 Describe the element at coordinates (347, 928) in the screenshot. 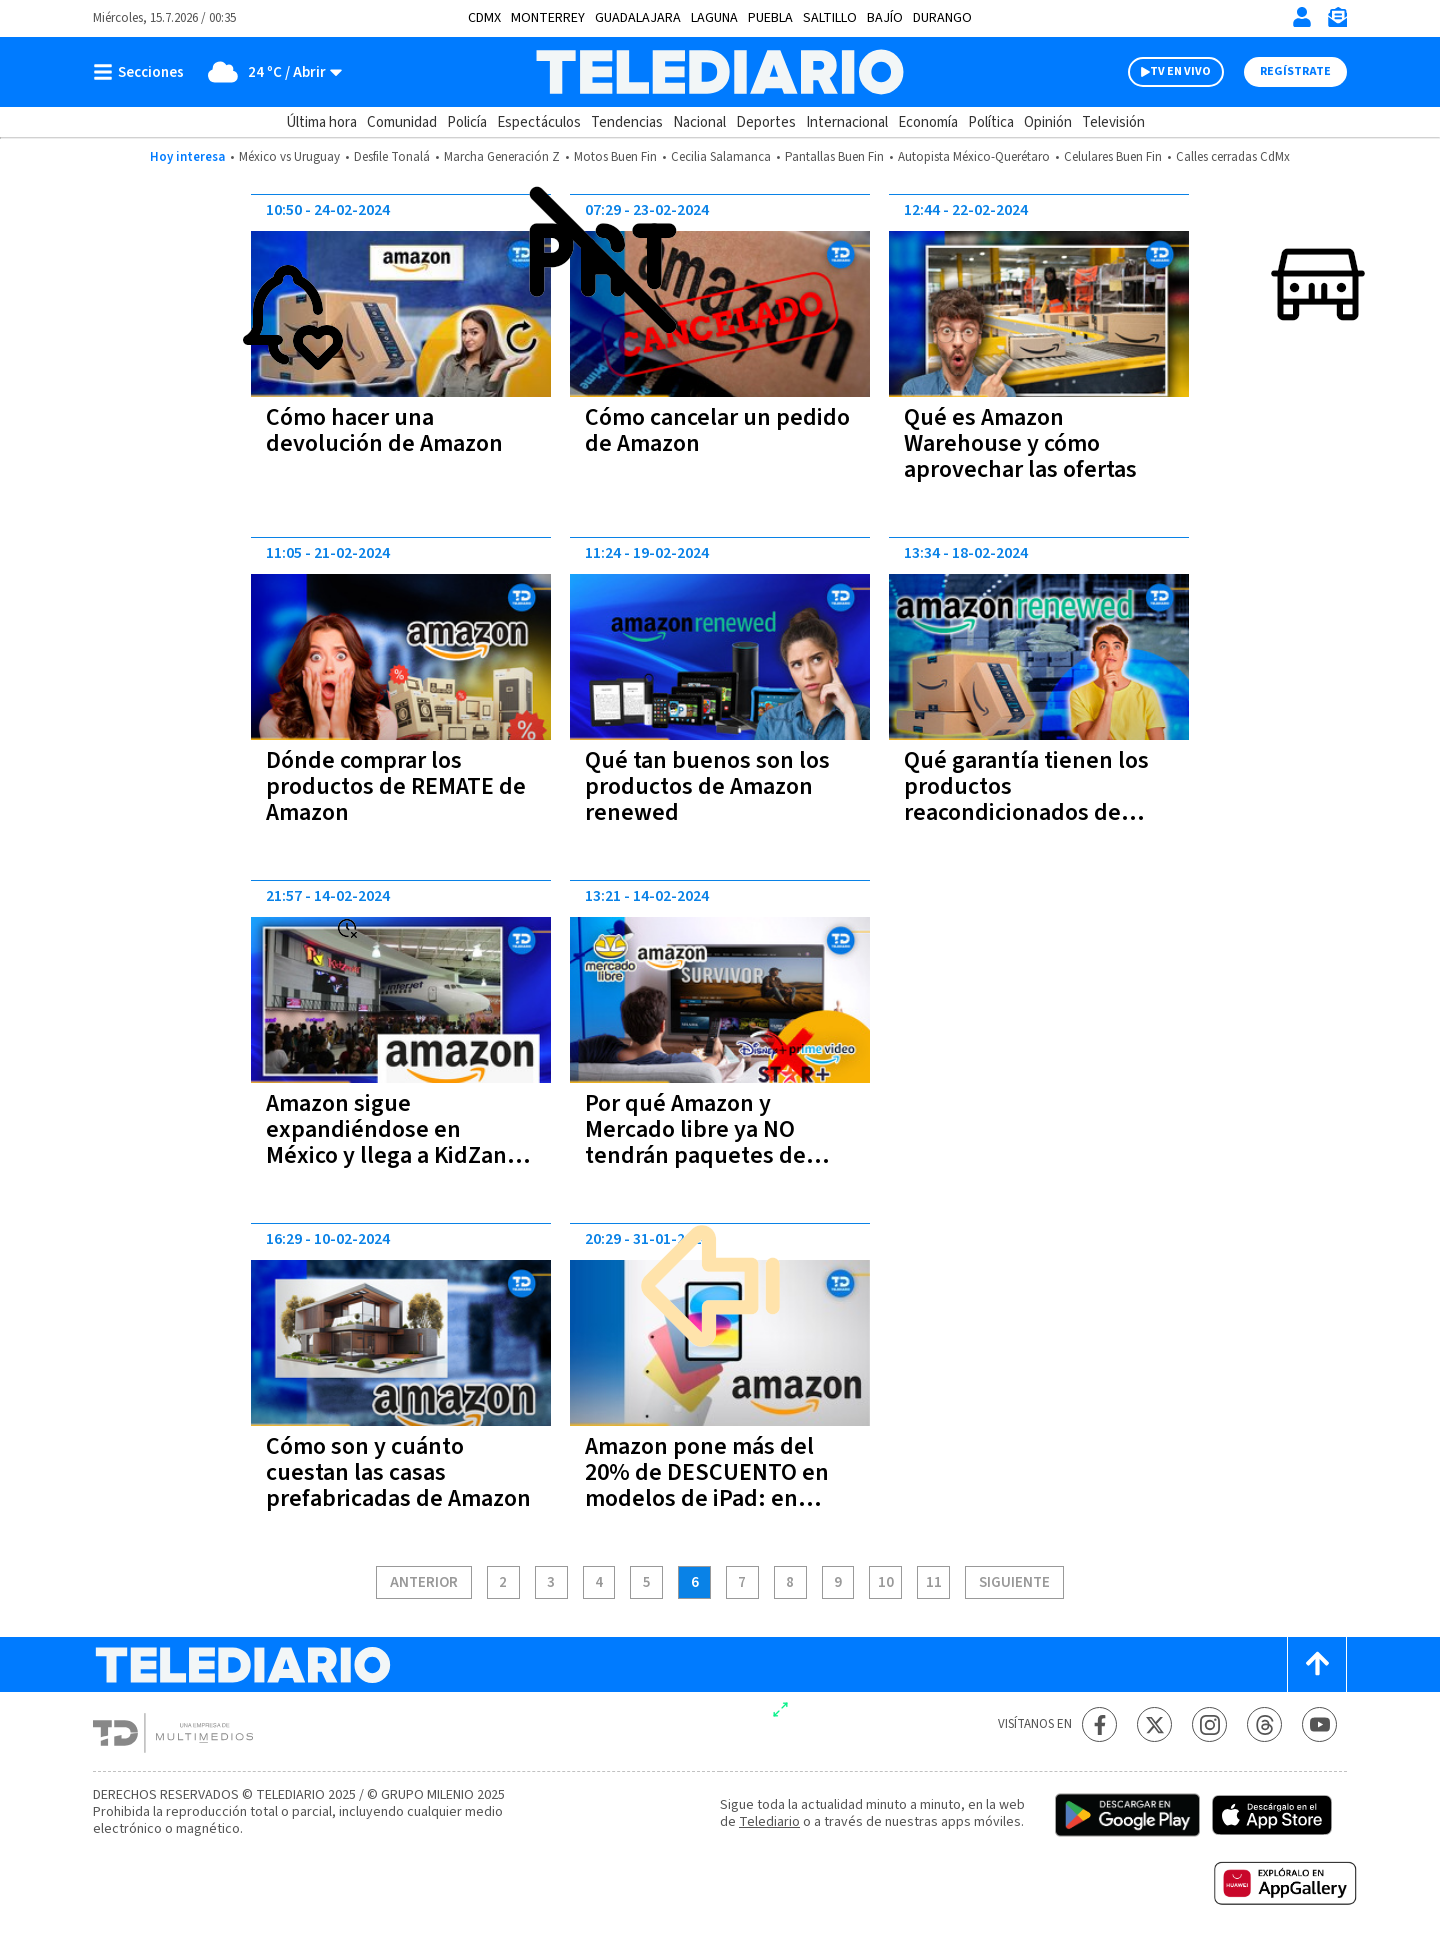

I see `cancel a scheduled event or timer` at that location.